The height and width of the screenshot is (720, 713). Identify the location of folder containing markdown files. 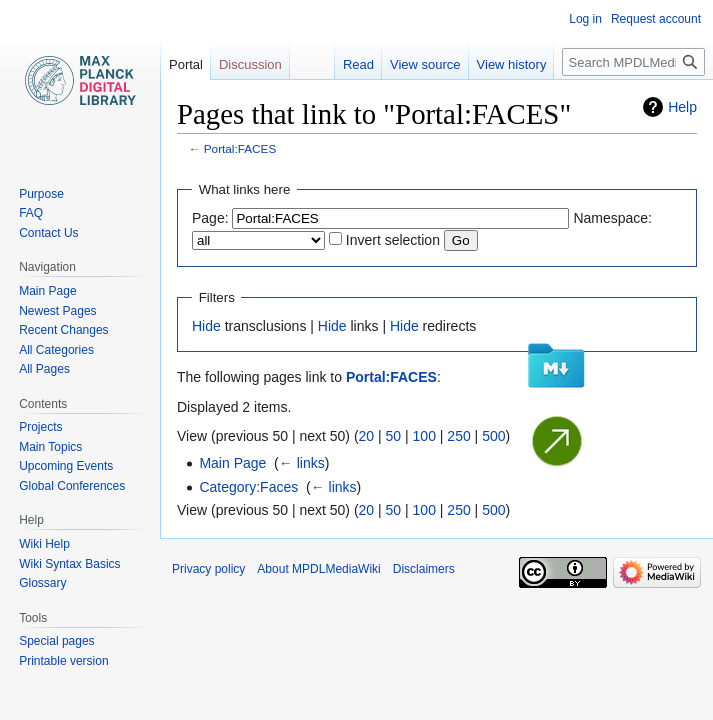
(556, 367).